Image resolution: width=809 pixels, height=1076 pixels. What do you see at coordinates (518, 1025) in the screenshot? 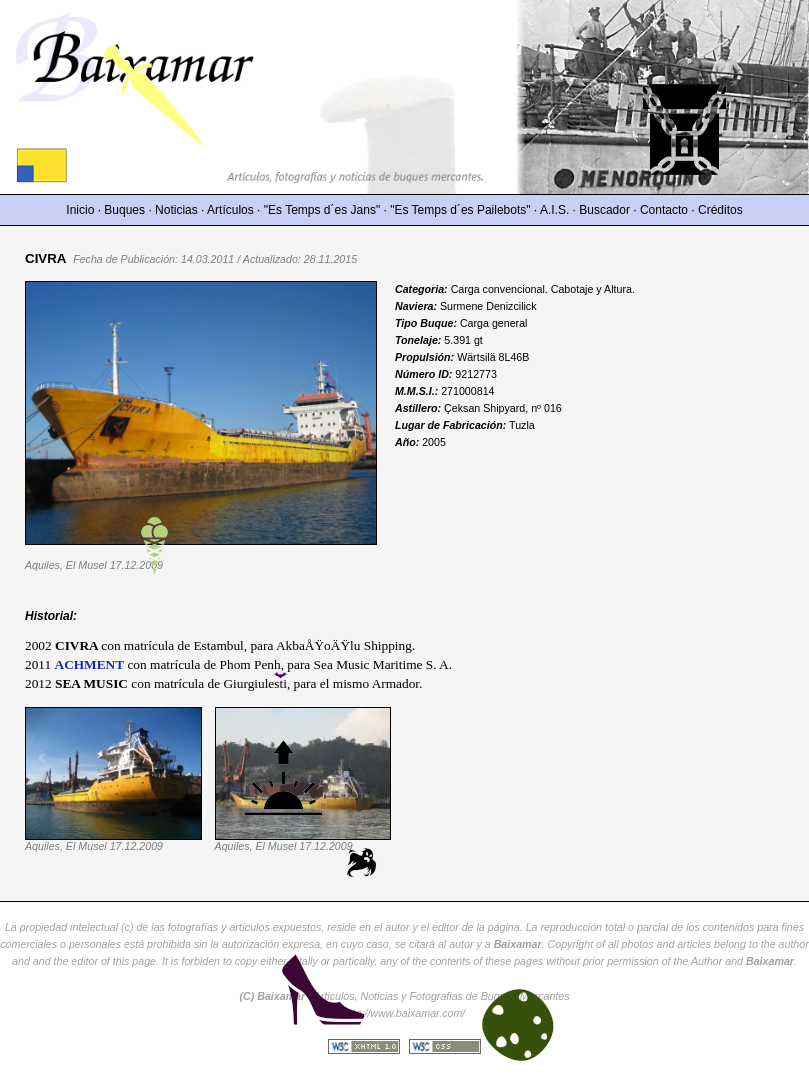
I see `accept or manage cookie preferences` at bounding box center [518, 1025].